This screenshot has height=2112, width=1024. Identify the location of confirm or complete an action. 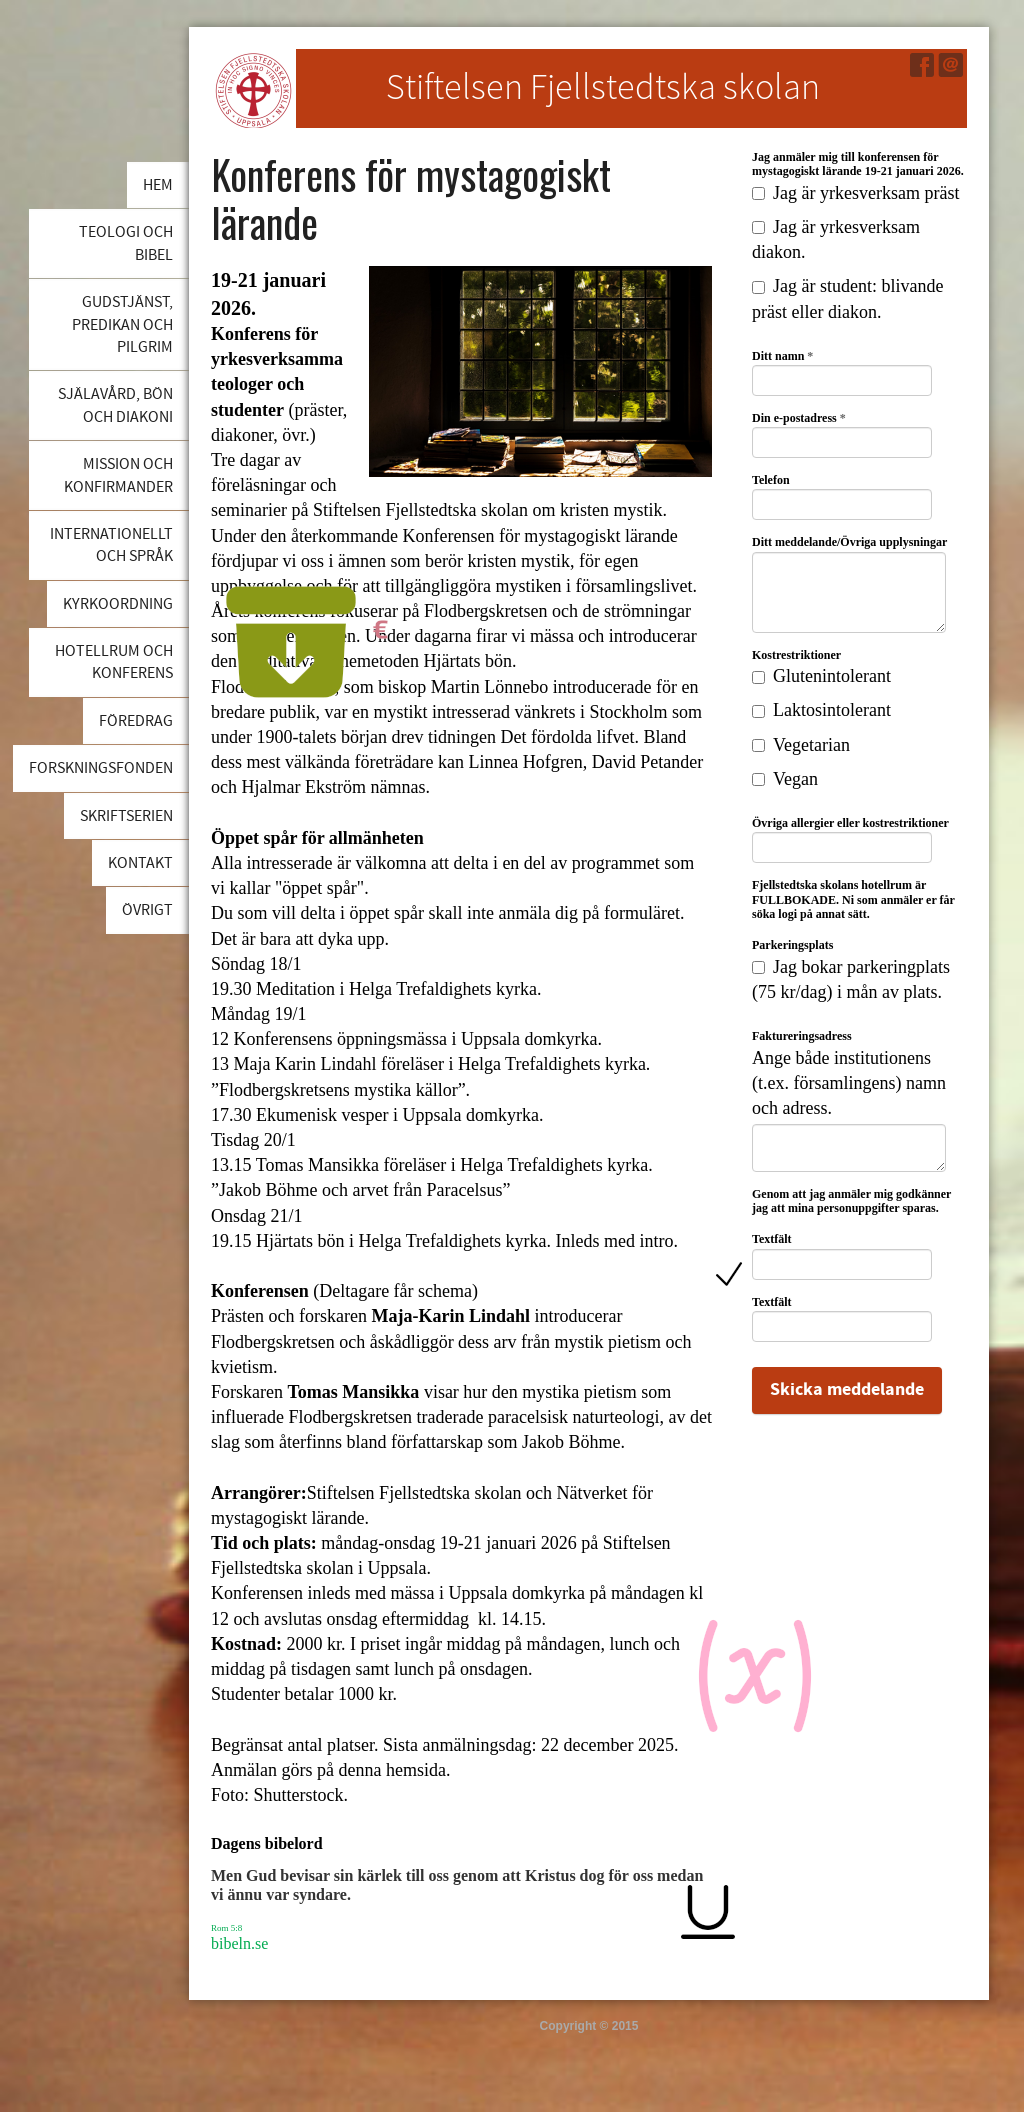
(729, 1274).